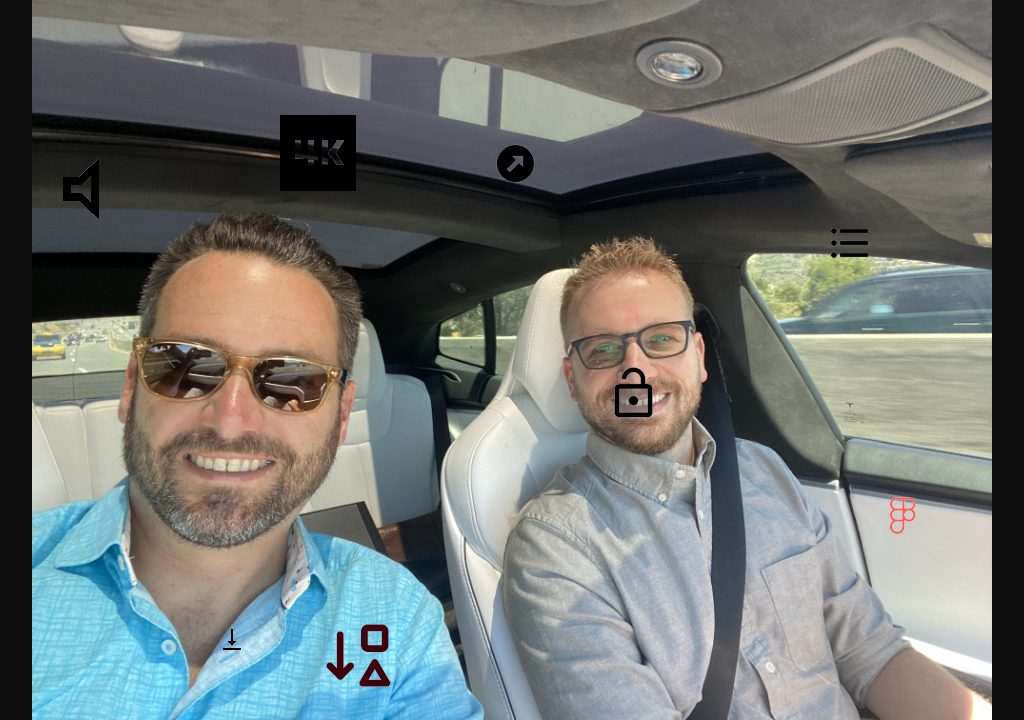  I want to click on align content to the bottom of a container, so click(232, 640).